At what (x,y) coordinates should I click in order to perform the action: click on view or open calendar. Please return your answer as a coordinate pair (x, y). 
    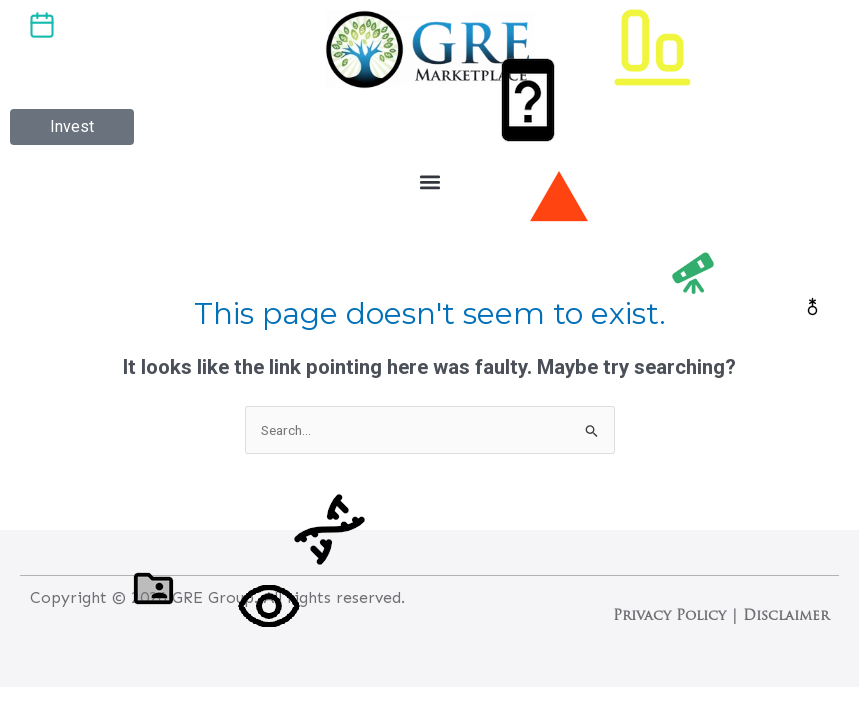
    Looking at the image, I should click on (42, 25).